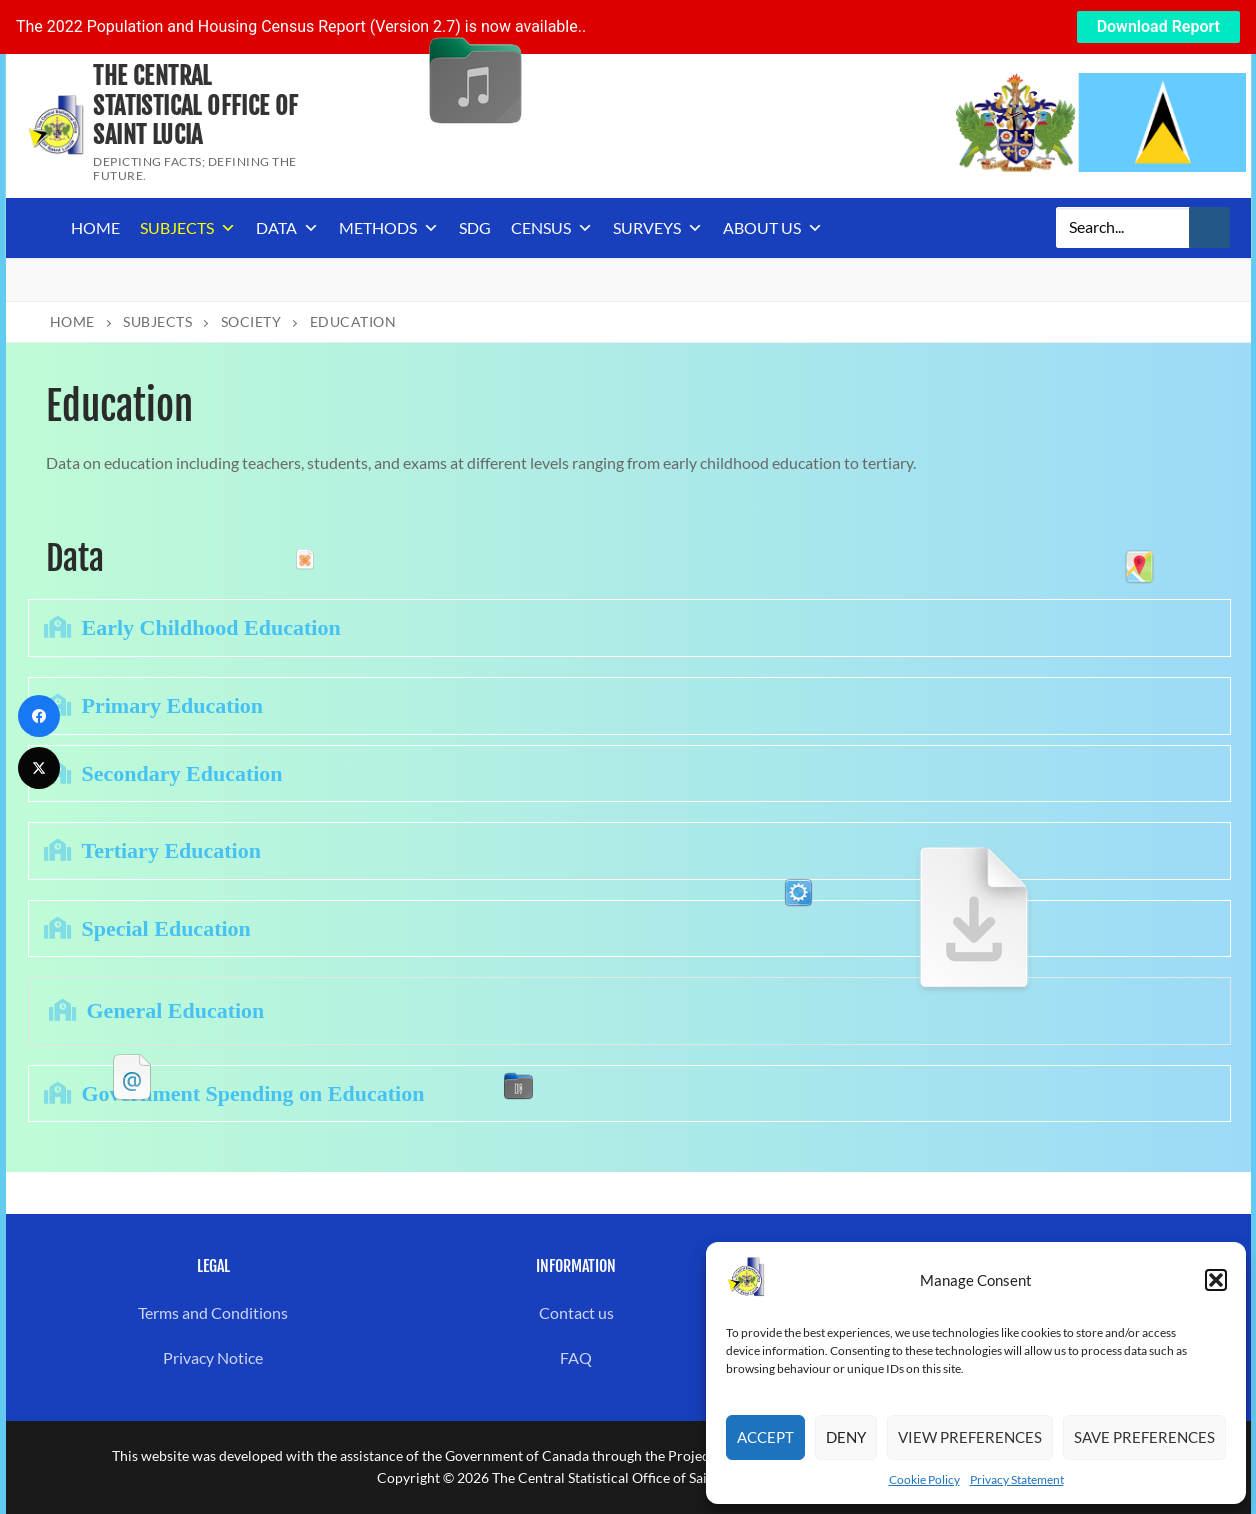  Describe the element at coordinates (305, 559) in the screenshot. I see `a patch or diff file for code changes` at that location.